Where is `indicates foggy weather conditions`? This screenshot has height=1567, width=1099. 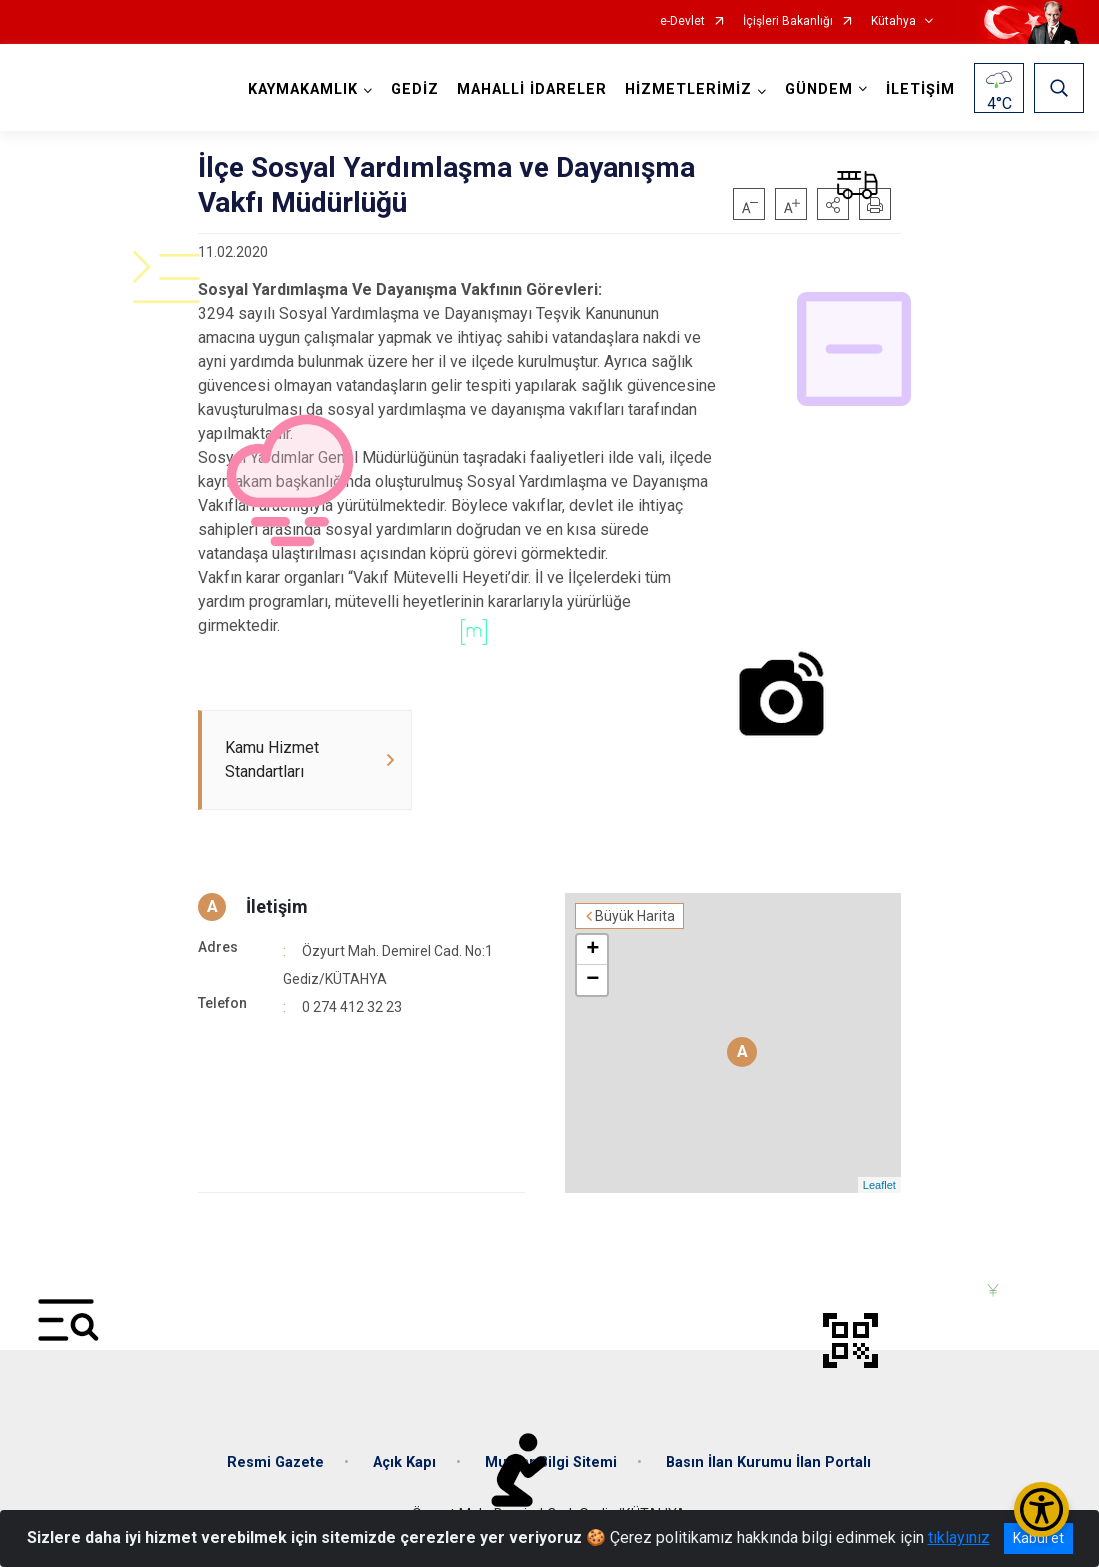 indicates foggy weather conditions is located at coordinates (290, 478).